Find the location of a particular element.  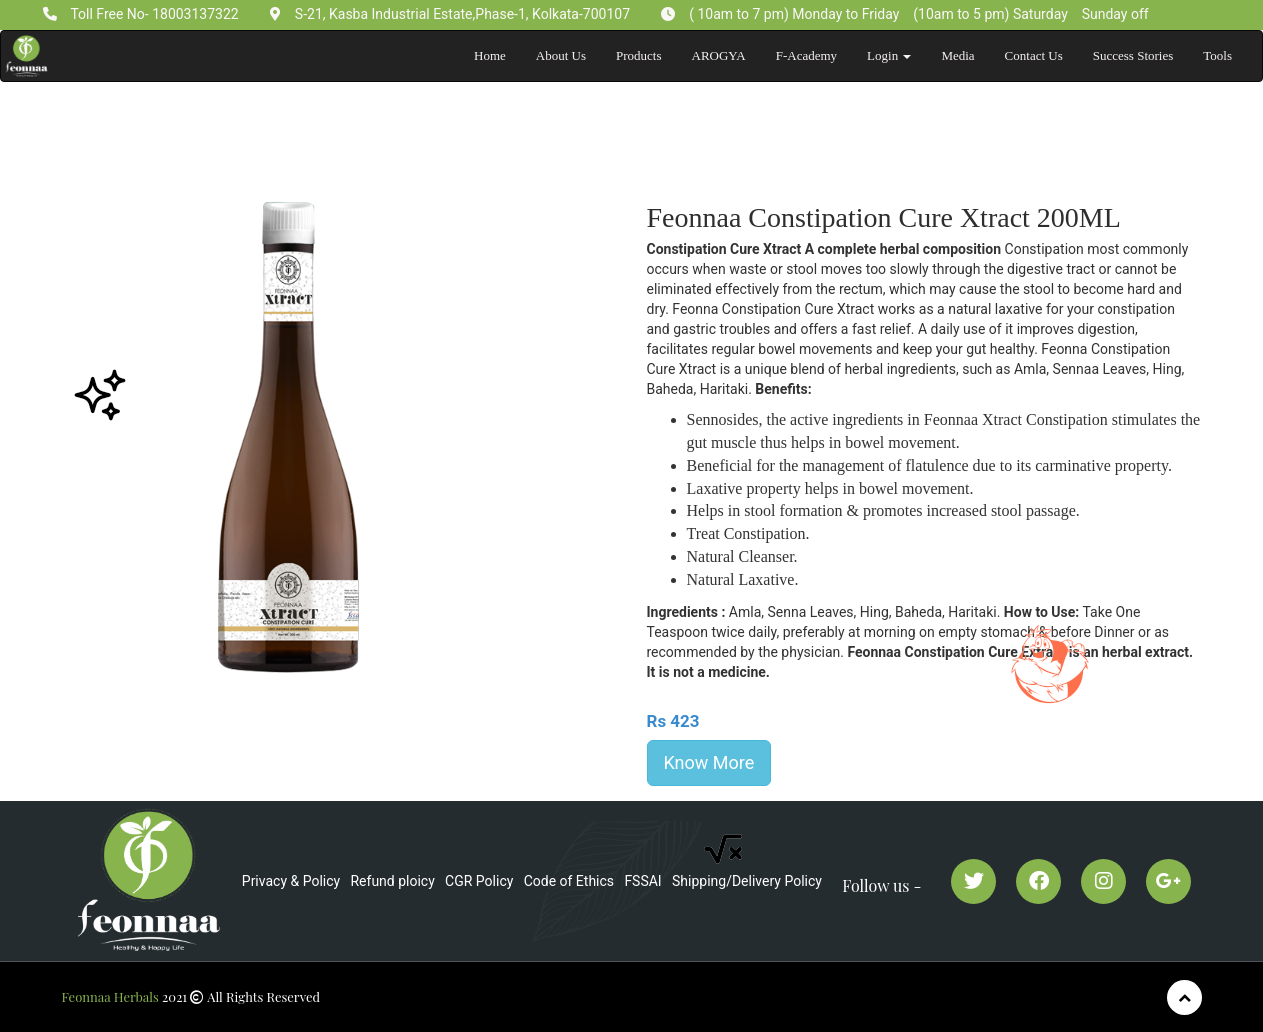

indicates new or AI-generated content is located at coordinates (100, 395).